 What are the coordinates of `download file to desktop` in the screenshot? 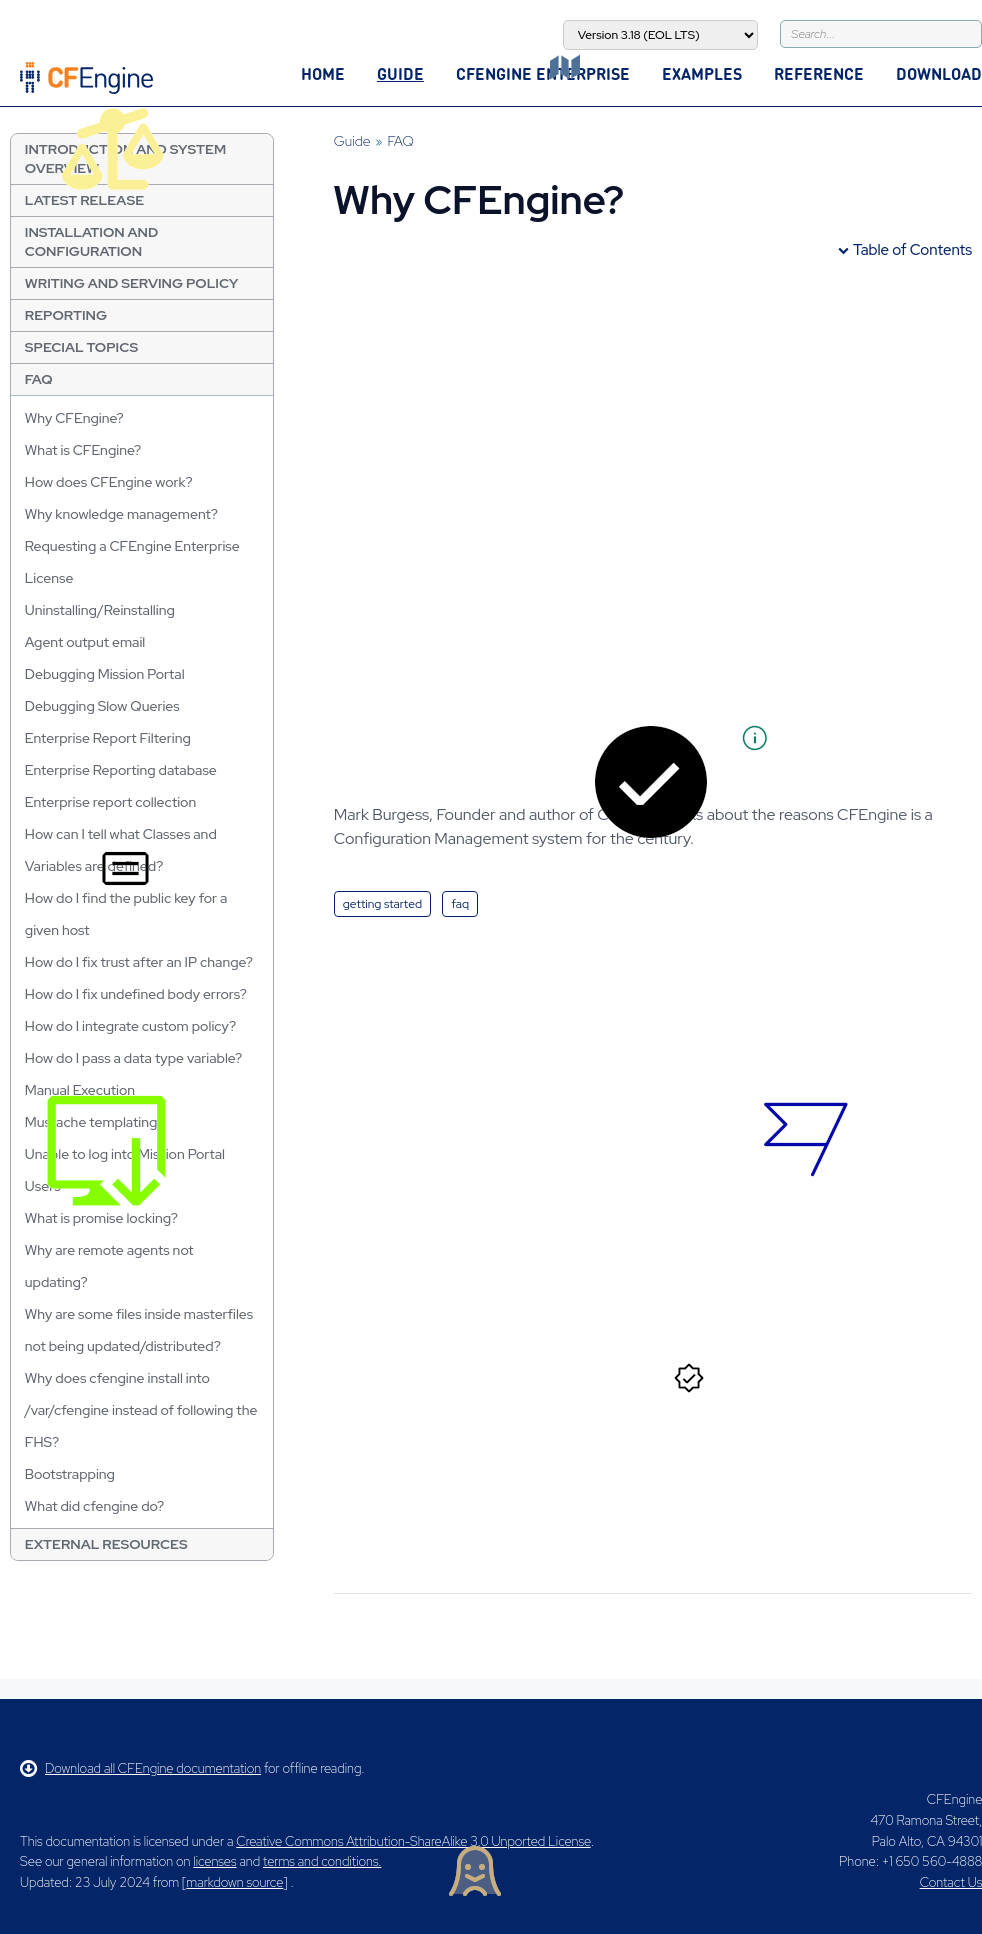 It's located at (106, 1146).